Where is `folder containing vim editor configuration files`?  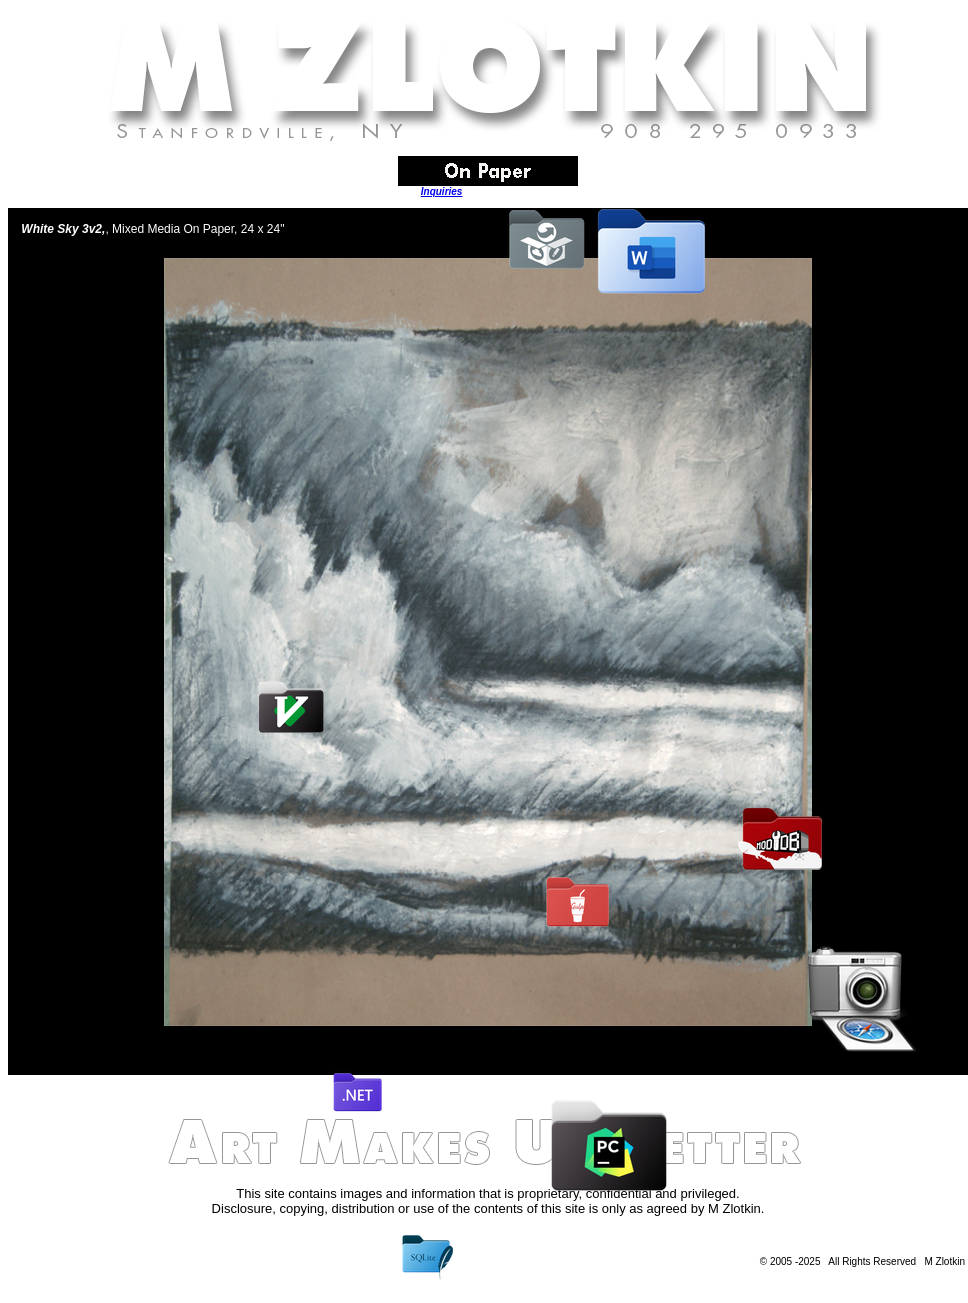
folder containing vim editor configuration files is located at coordinates (291, 709).